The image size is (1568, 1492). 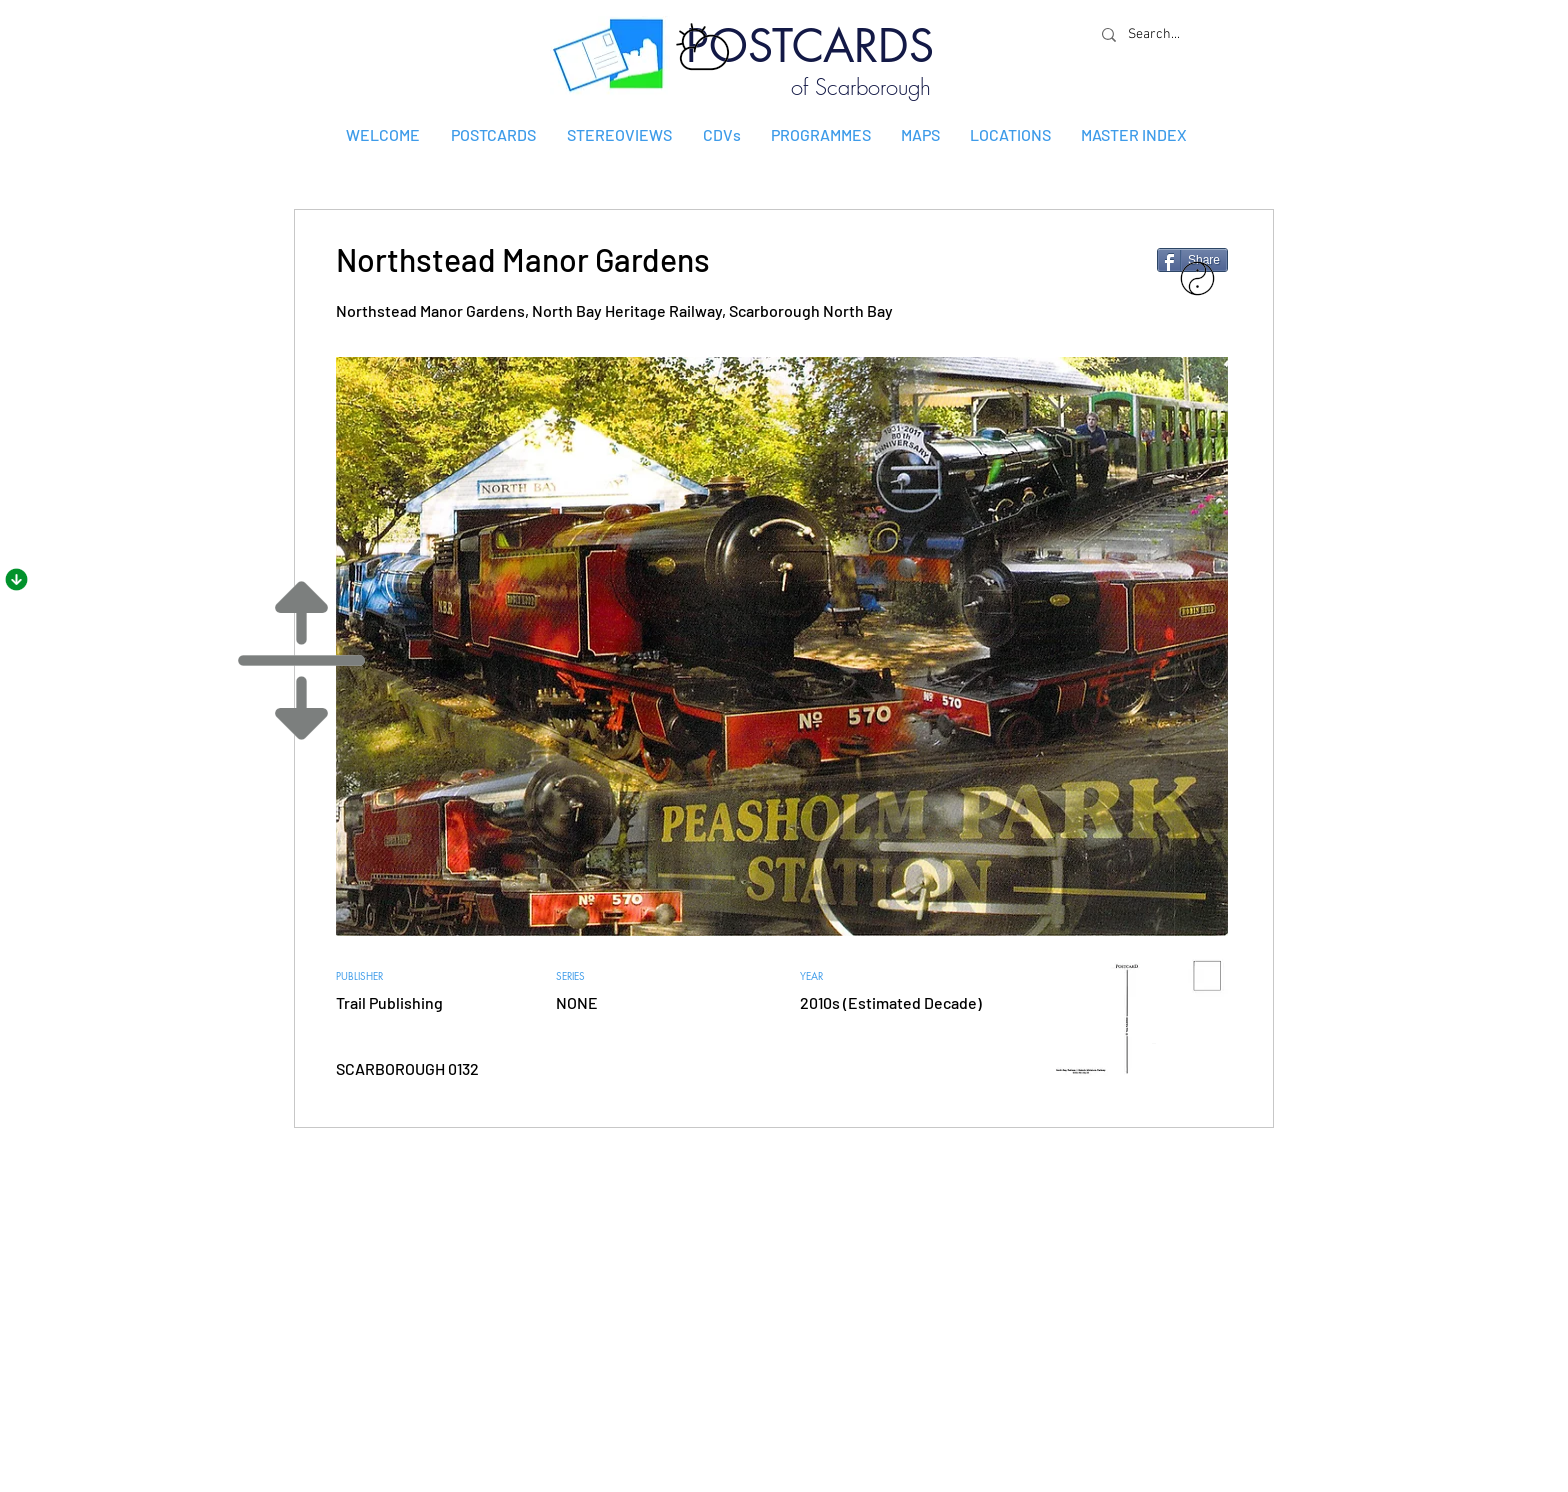 What do you see at coordinates (301, 660) in the screenshot?
I see `expand content vertically` at bounding box center [301, 660].